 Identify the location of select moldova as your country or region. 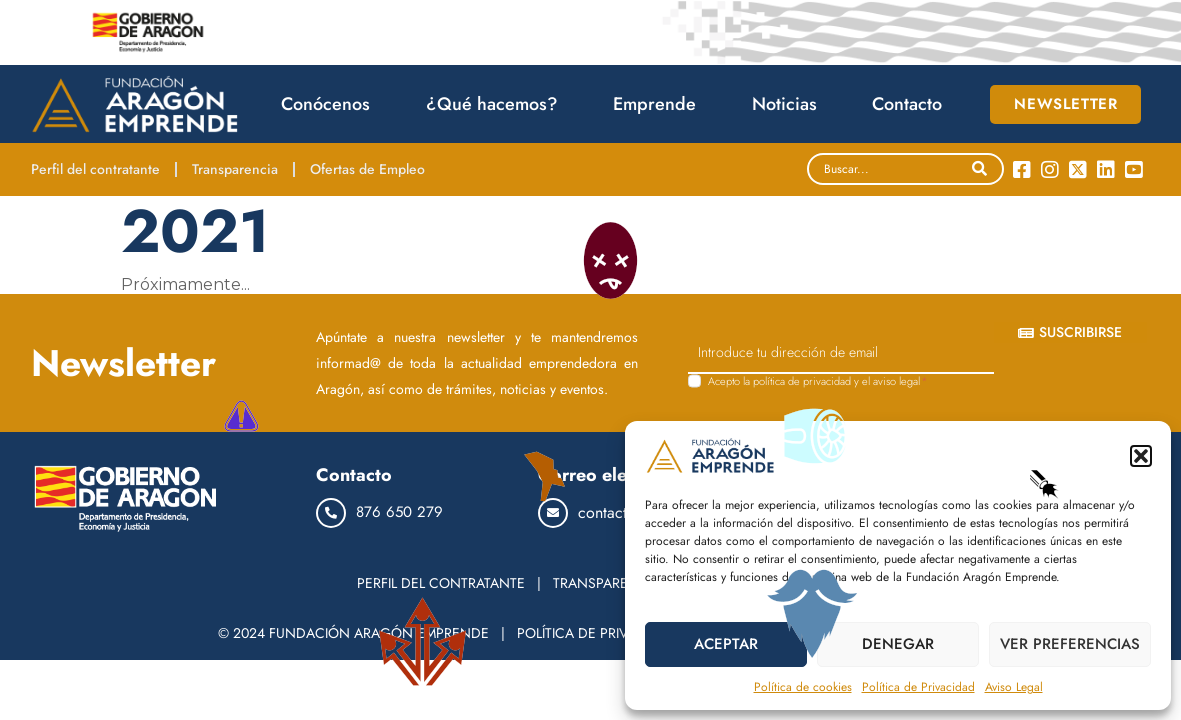
(544, 476).